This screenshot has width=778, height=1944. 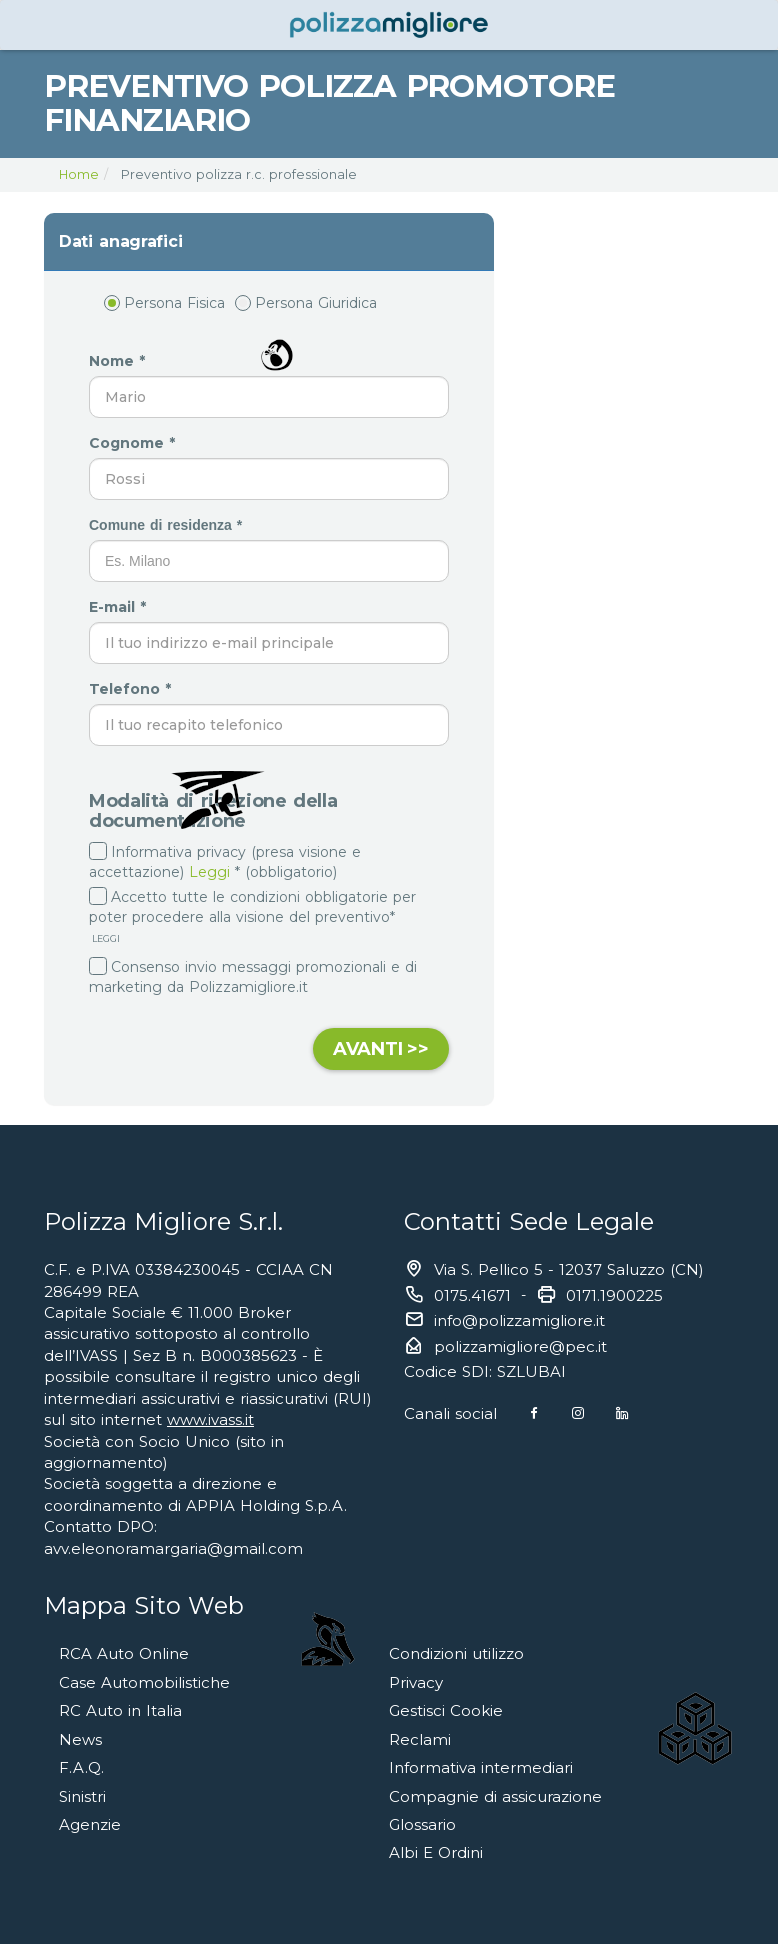 What do you see at coordinates (695, 1728) in the screenshot?
I see `access 3D modeling or building tools` at bounding box center [695, 1728].